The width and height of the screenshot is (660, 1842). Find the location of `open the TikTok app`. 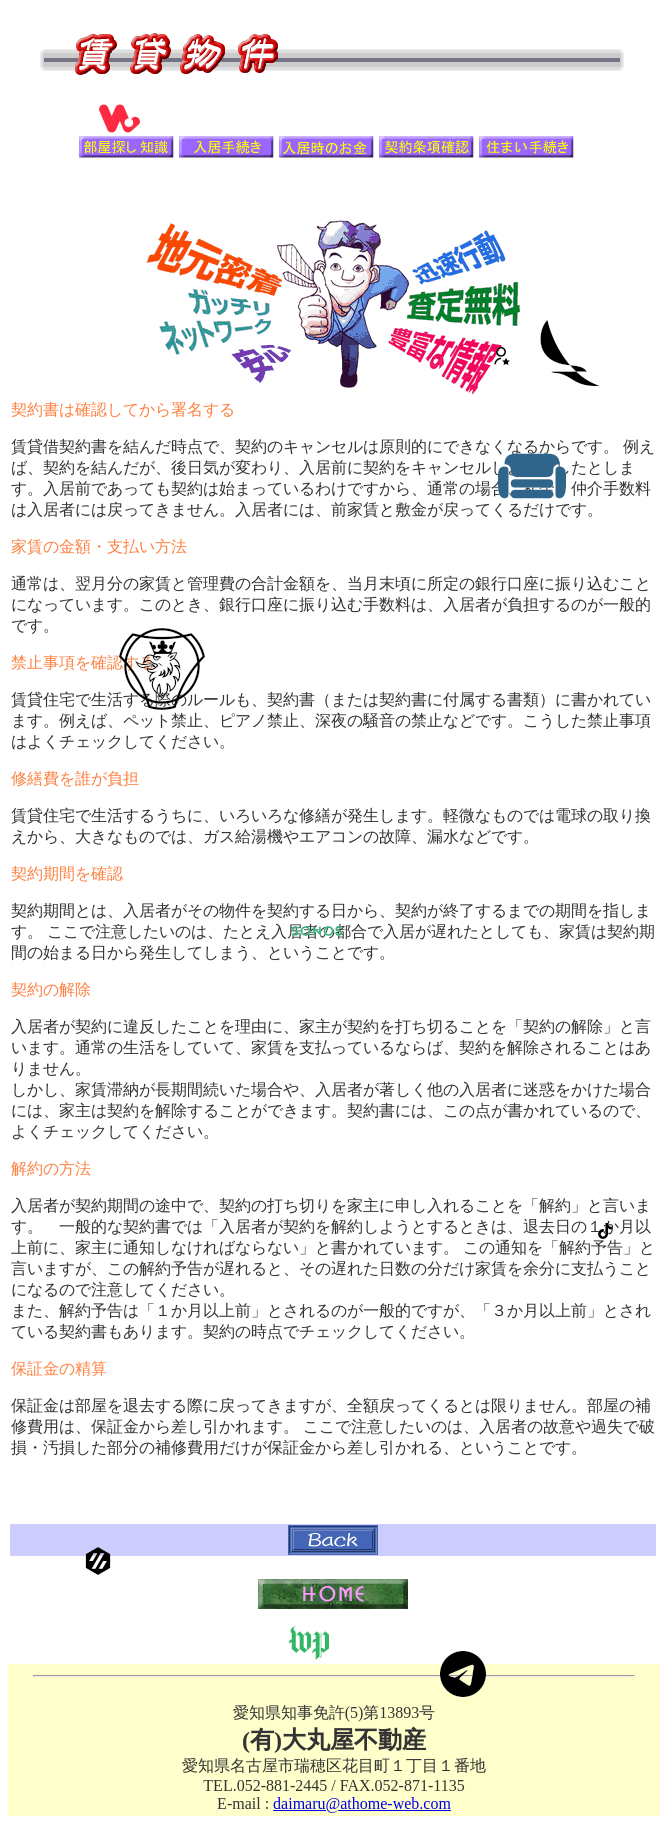

open the TikTok app is located at coordinates (605, 1231).